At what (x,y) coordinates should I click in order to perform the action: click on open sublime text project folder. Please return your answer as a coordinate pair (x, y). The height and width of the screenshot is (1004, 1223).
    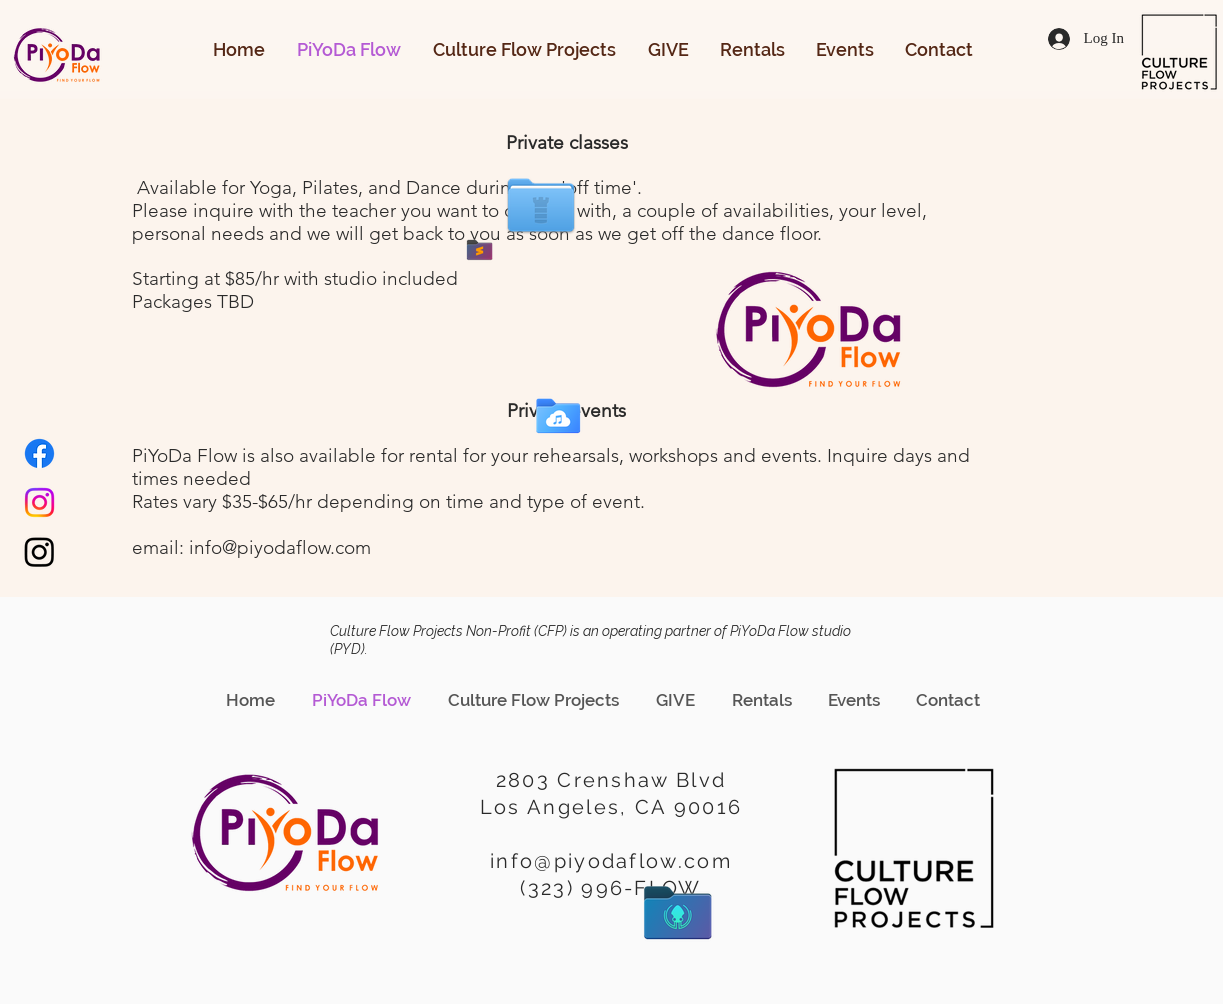
    Looking at the image, I should click on (479, 250).